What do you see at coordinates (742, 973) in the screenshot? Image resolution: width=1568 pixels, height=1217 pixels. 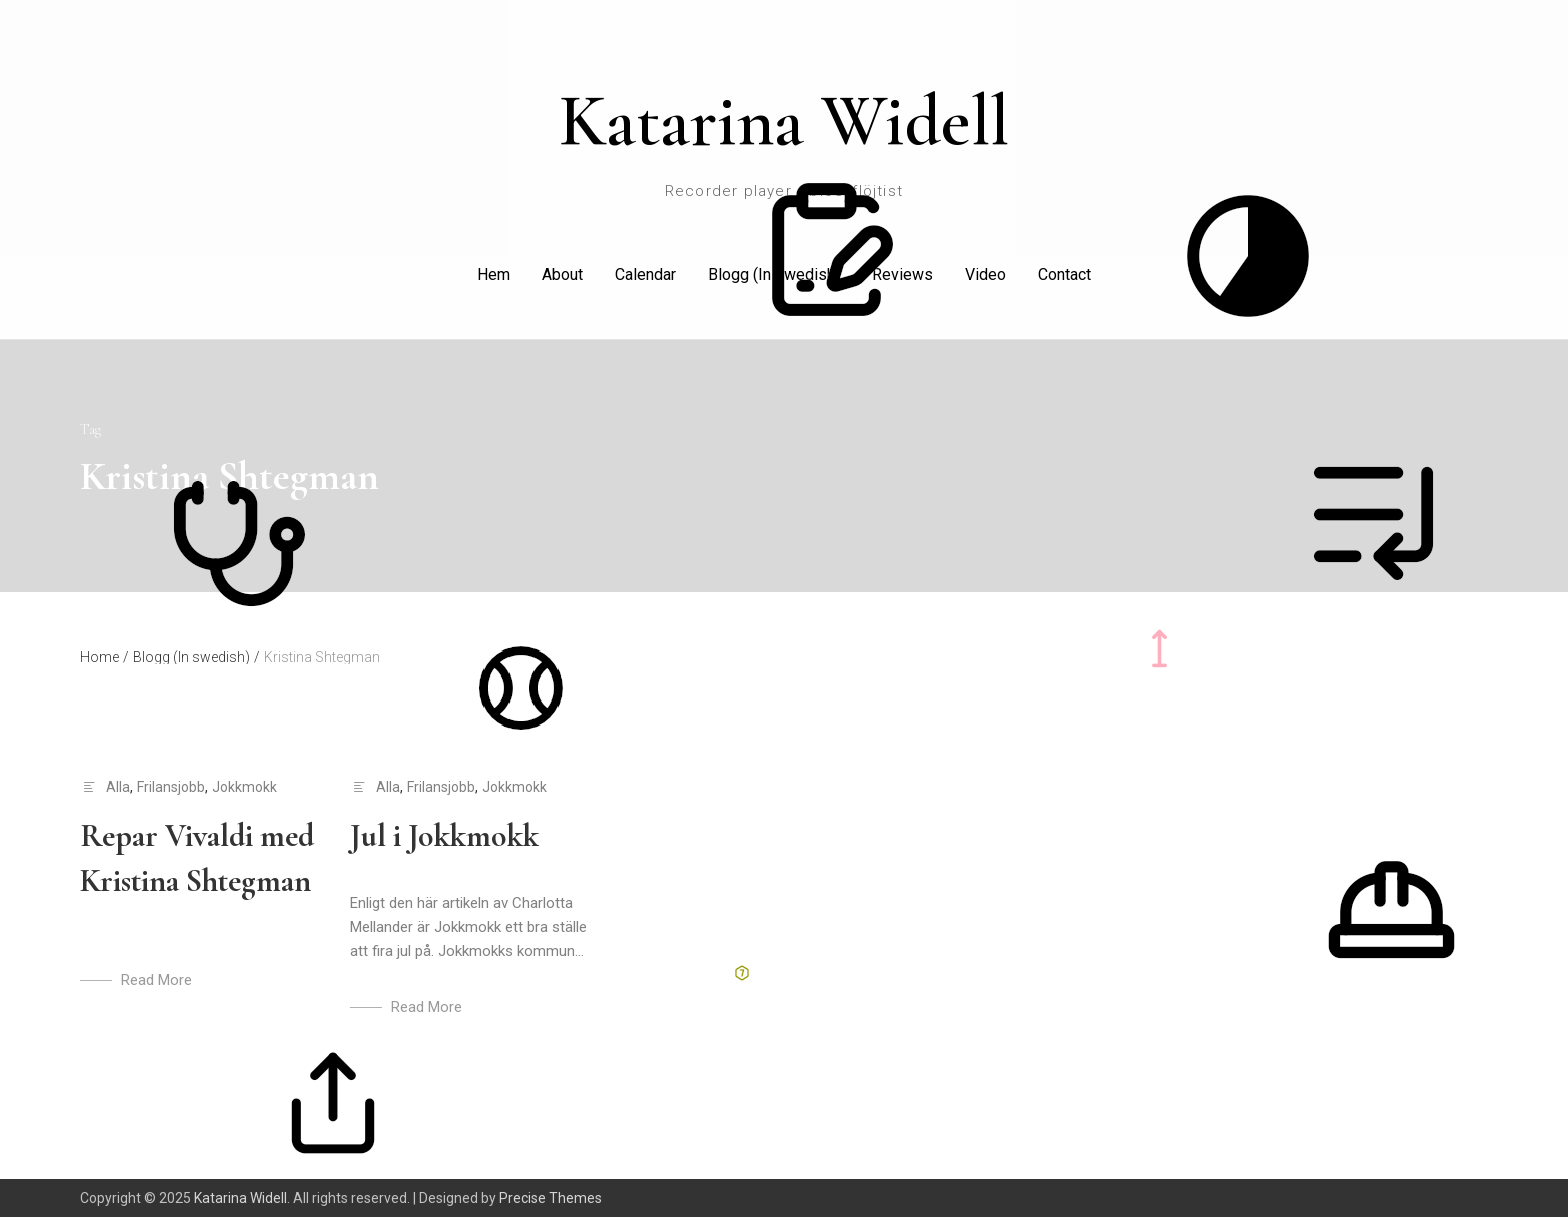 I see `indicates step 7 in a multi-step process` at bounding box center [742, 973].